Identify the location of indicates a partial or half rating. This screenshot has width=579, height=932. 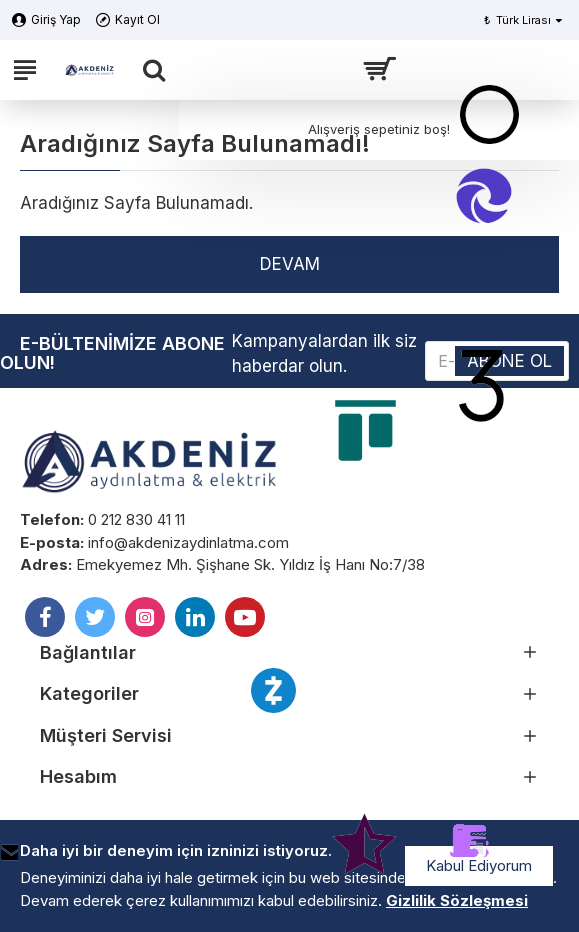
(364, 845).